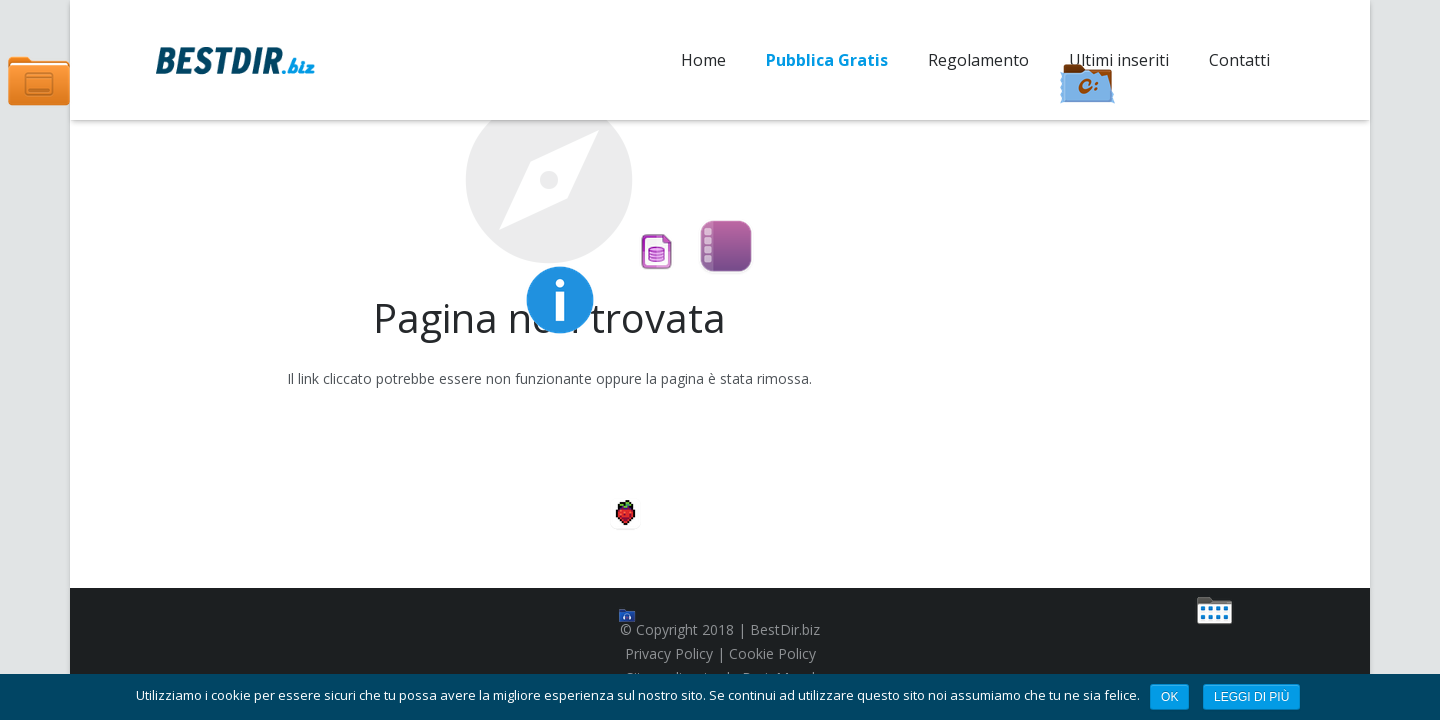  I want to click on folder containing chocolatey package manager files, so click(1087, 84).